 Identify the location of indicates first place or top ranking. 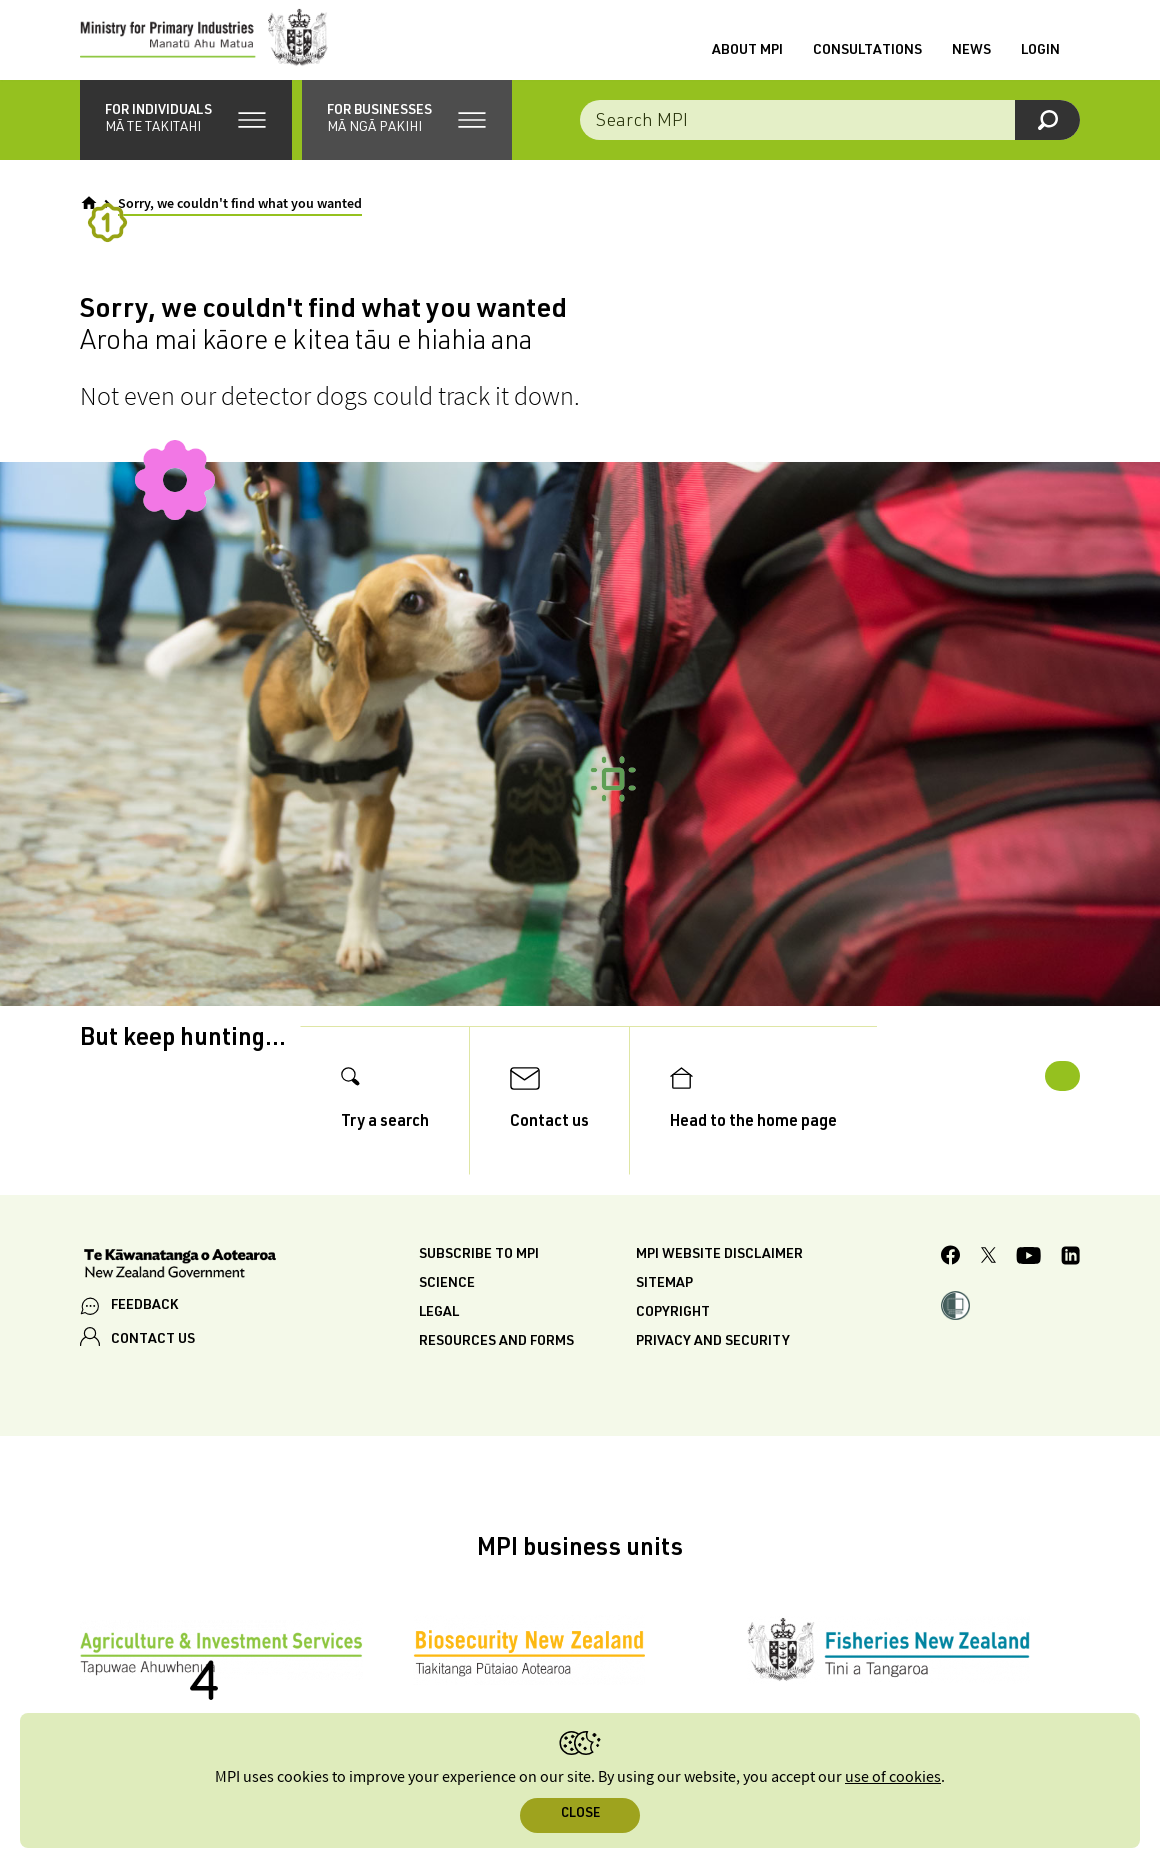
(107, 222).